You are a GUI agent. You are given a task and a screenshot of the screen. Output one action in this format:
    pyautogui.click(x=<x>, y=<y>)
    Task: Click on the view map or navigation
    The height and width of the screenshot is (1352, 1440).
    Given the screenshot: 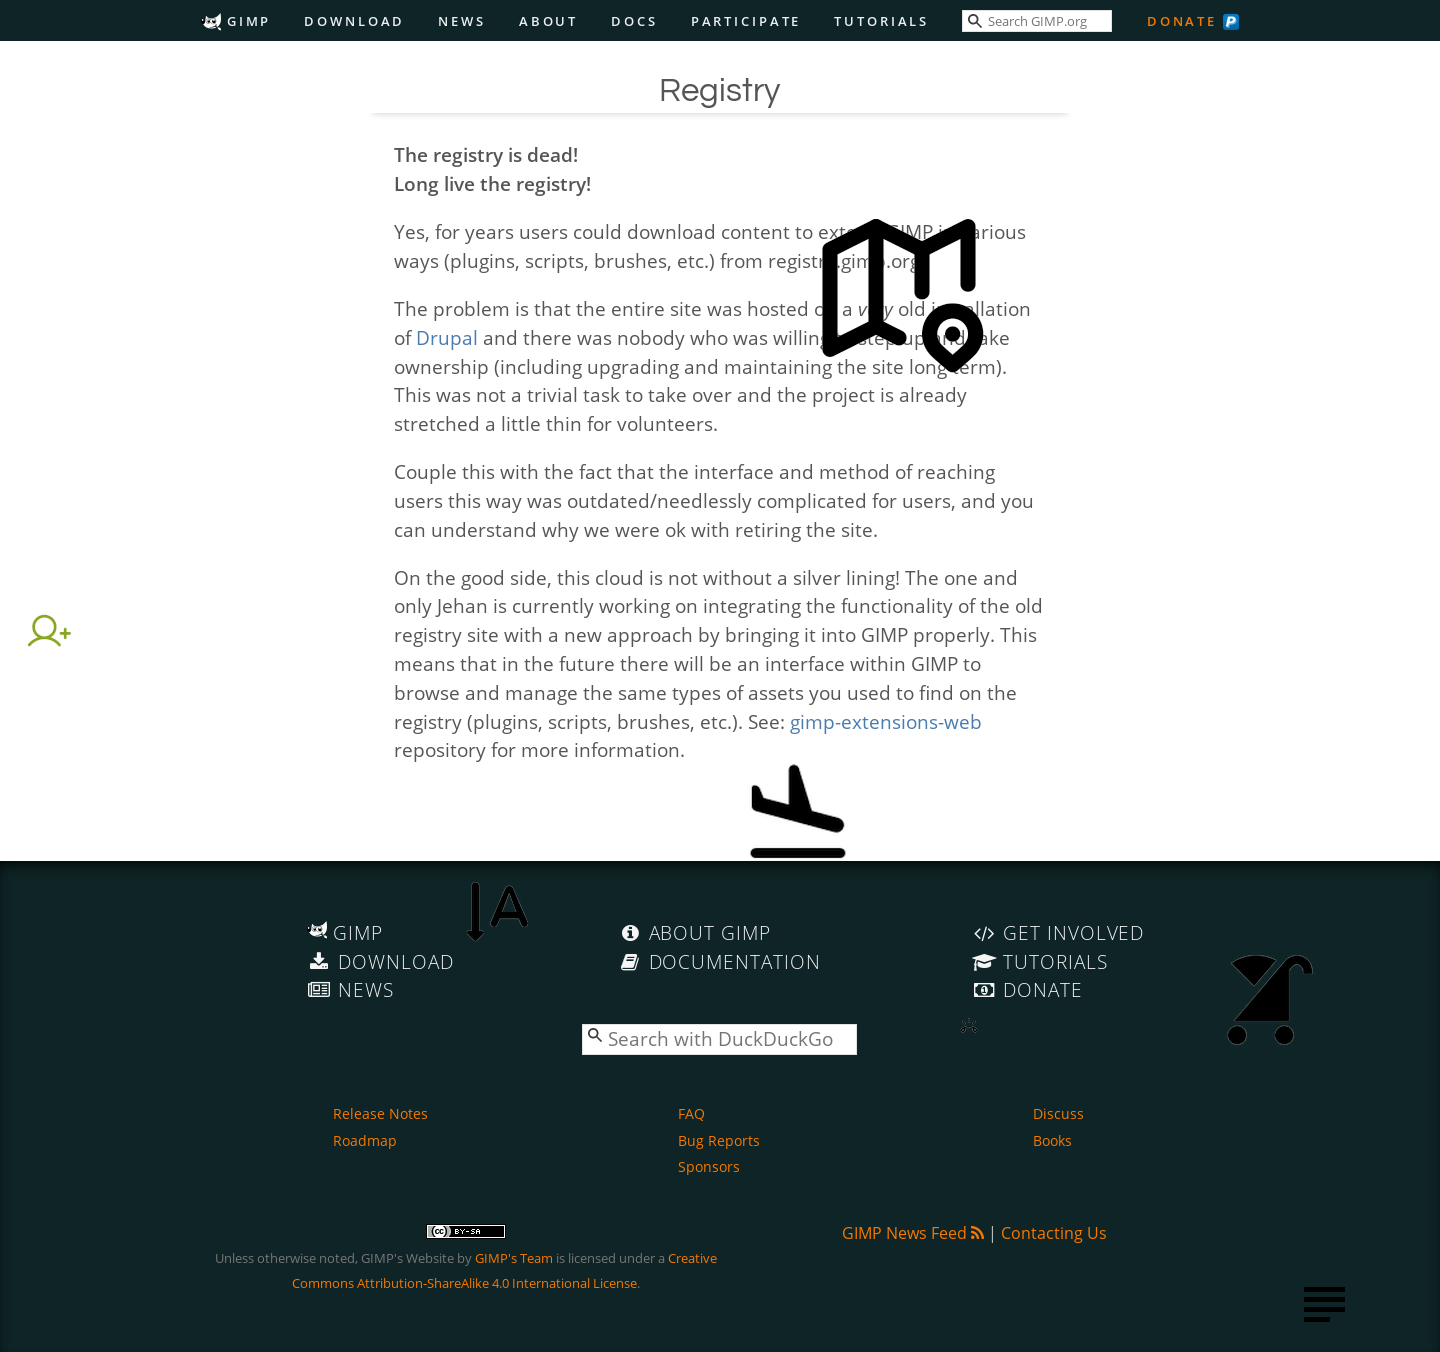 What is the action you would take?
    pyautogui.click(x=899, y=288)
    